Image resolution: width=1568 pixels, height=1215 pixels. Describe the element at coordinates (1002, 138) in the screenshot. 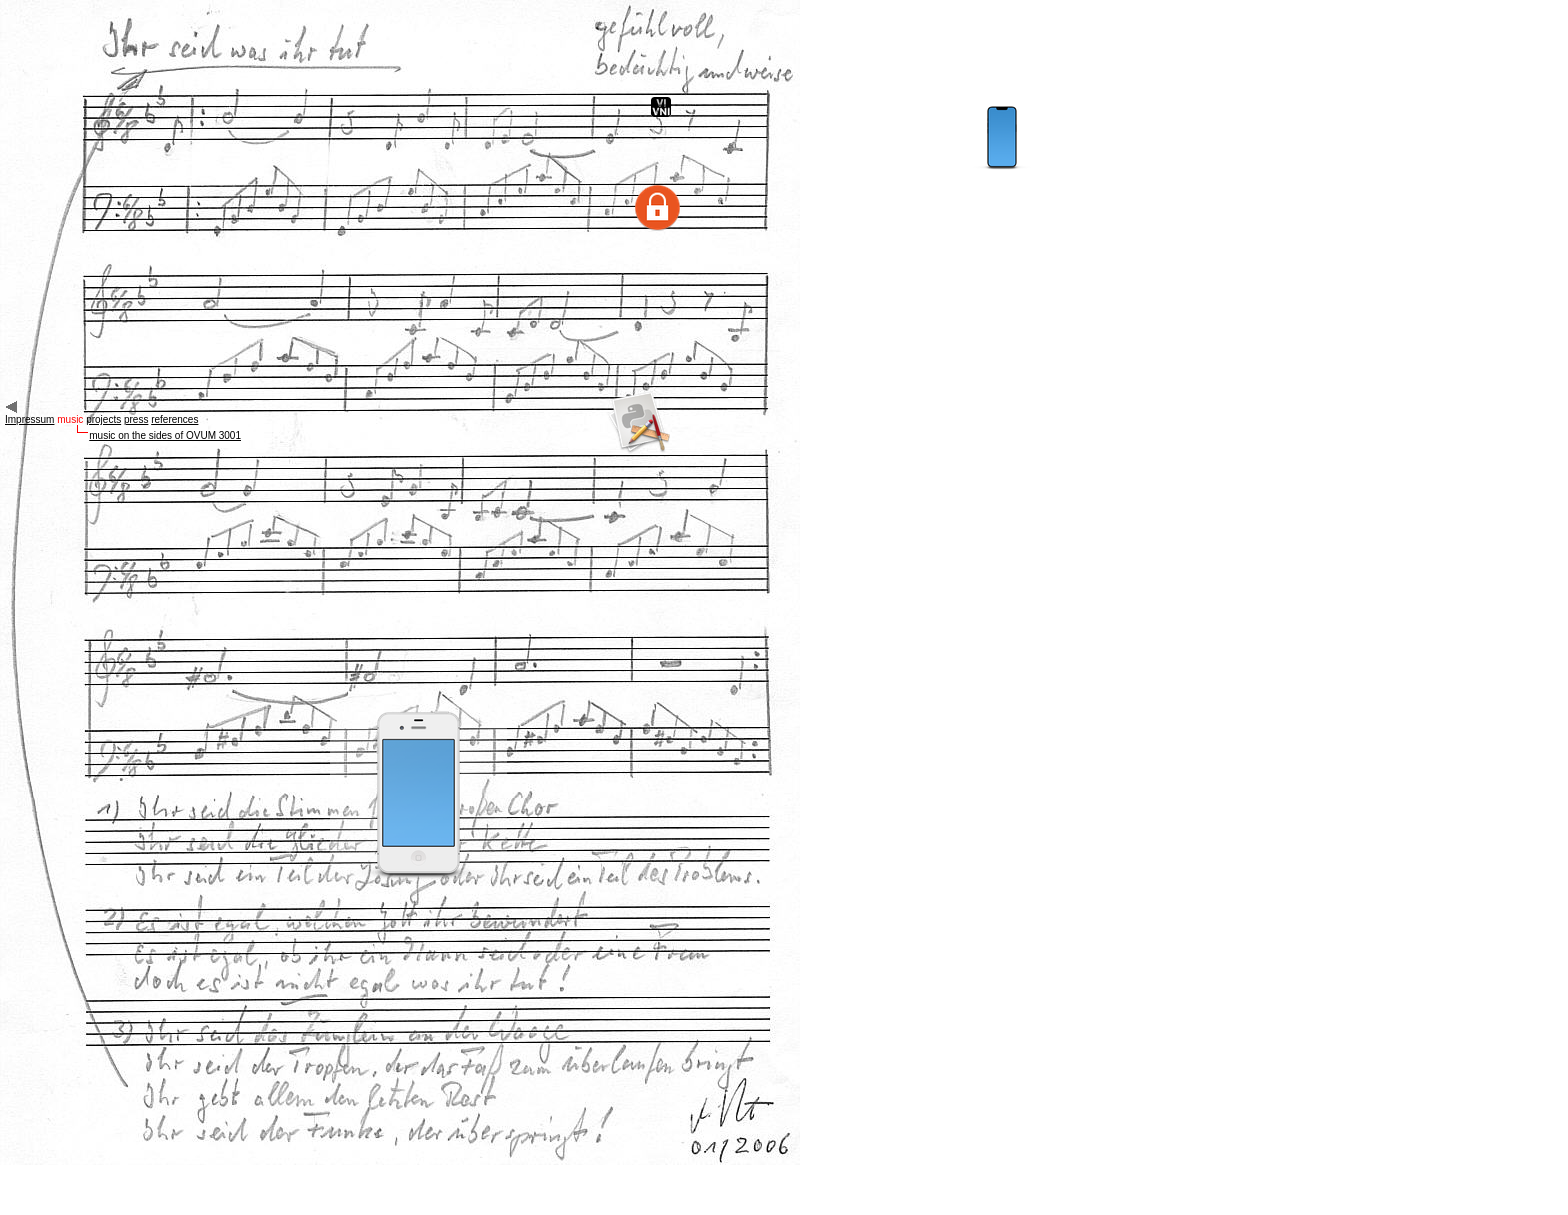

I see `indicates a connected iPhone device` at that location.